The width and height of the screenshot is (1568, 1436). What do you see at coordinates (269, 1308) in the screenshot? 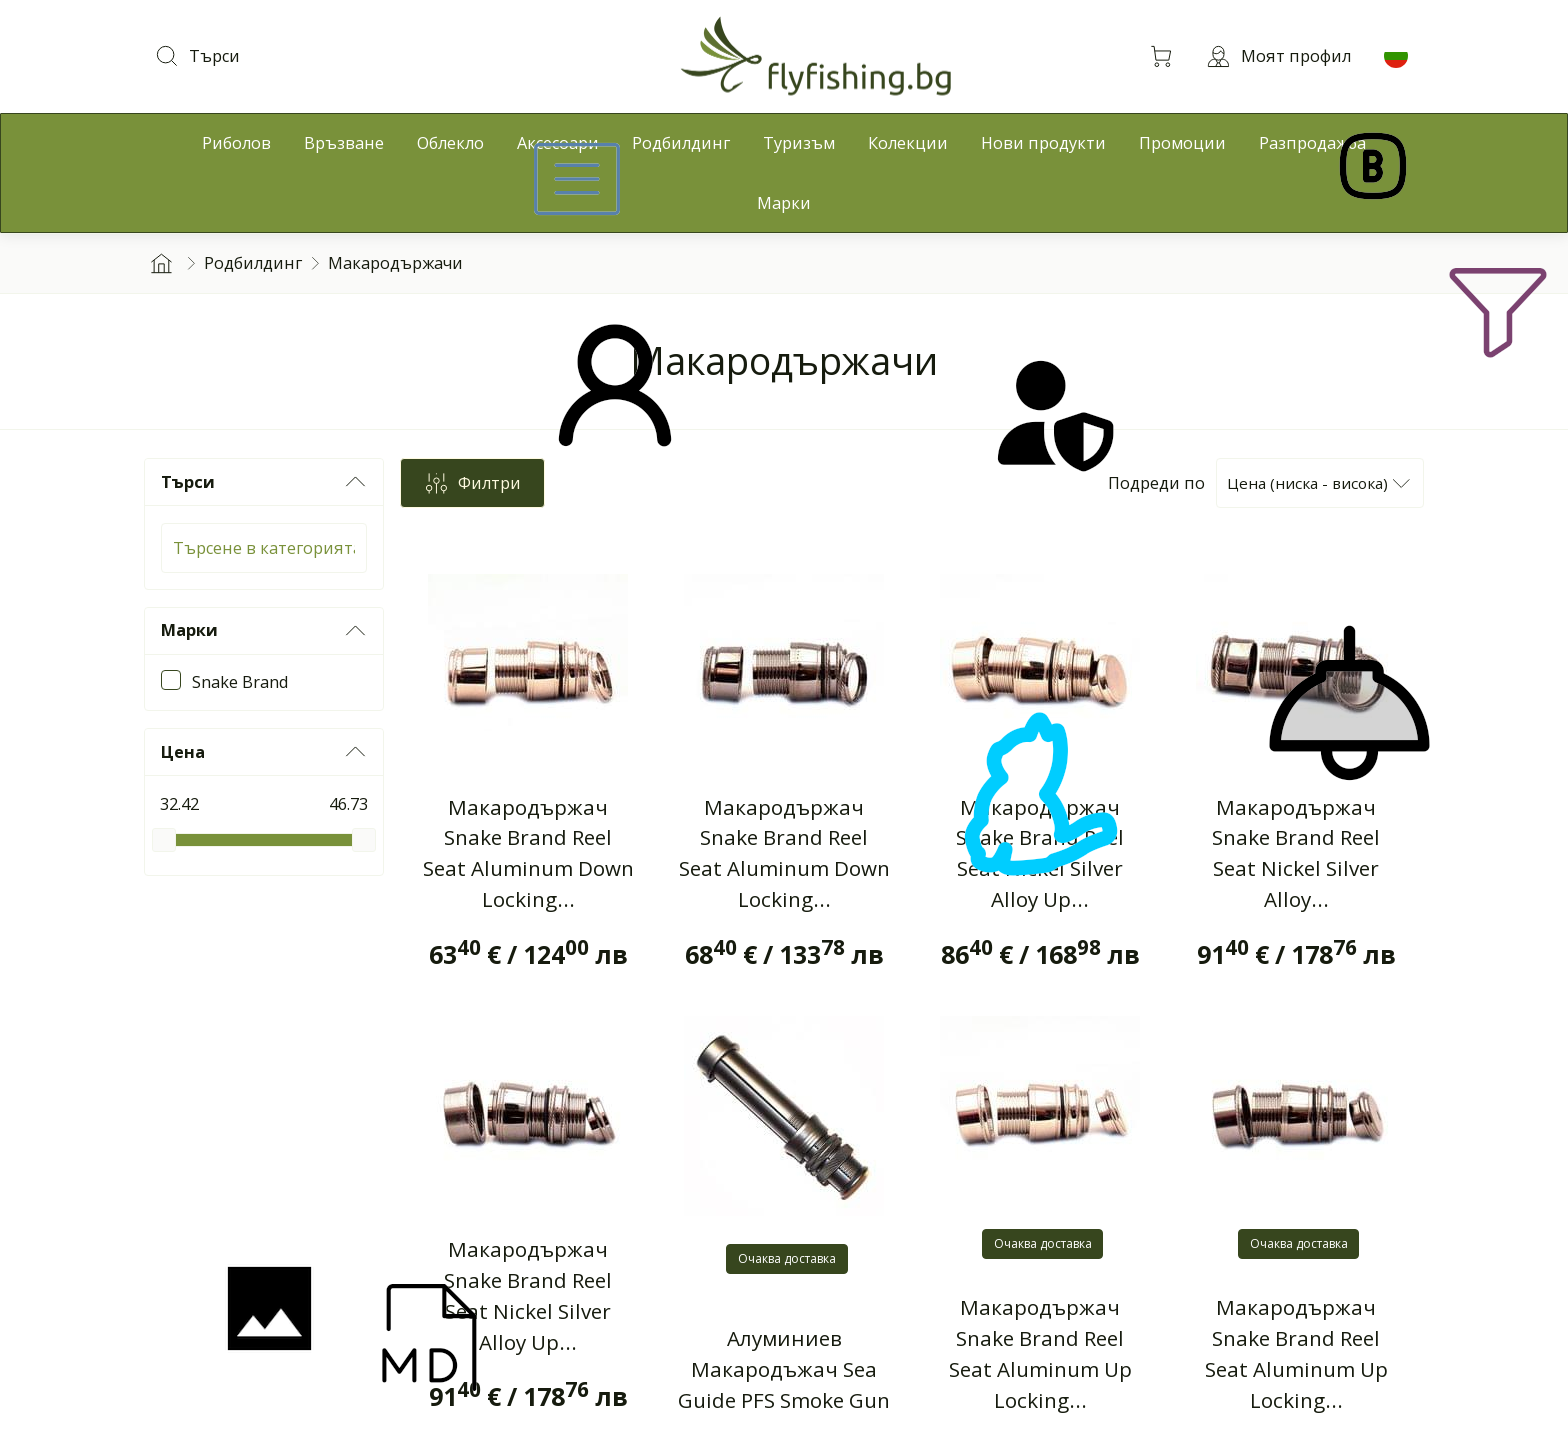
I see `view photos or images` at bounding box center [269, 1308].